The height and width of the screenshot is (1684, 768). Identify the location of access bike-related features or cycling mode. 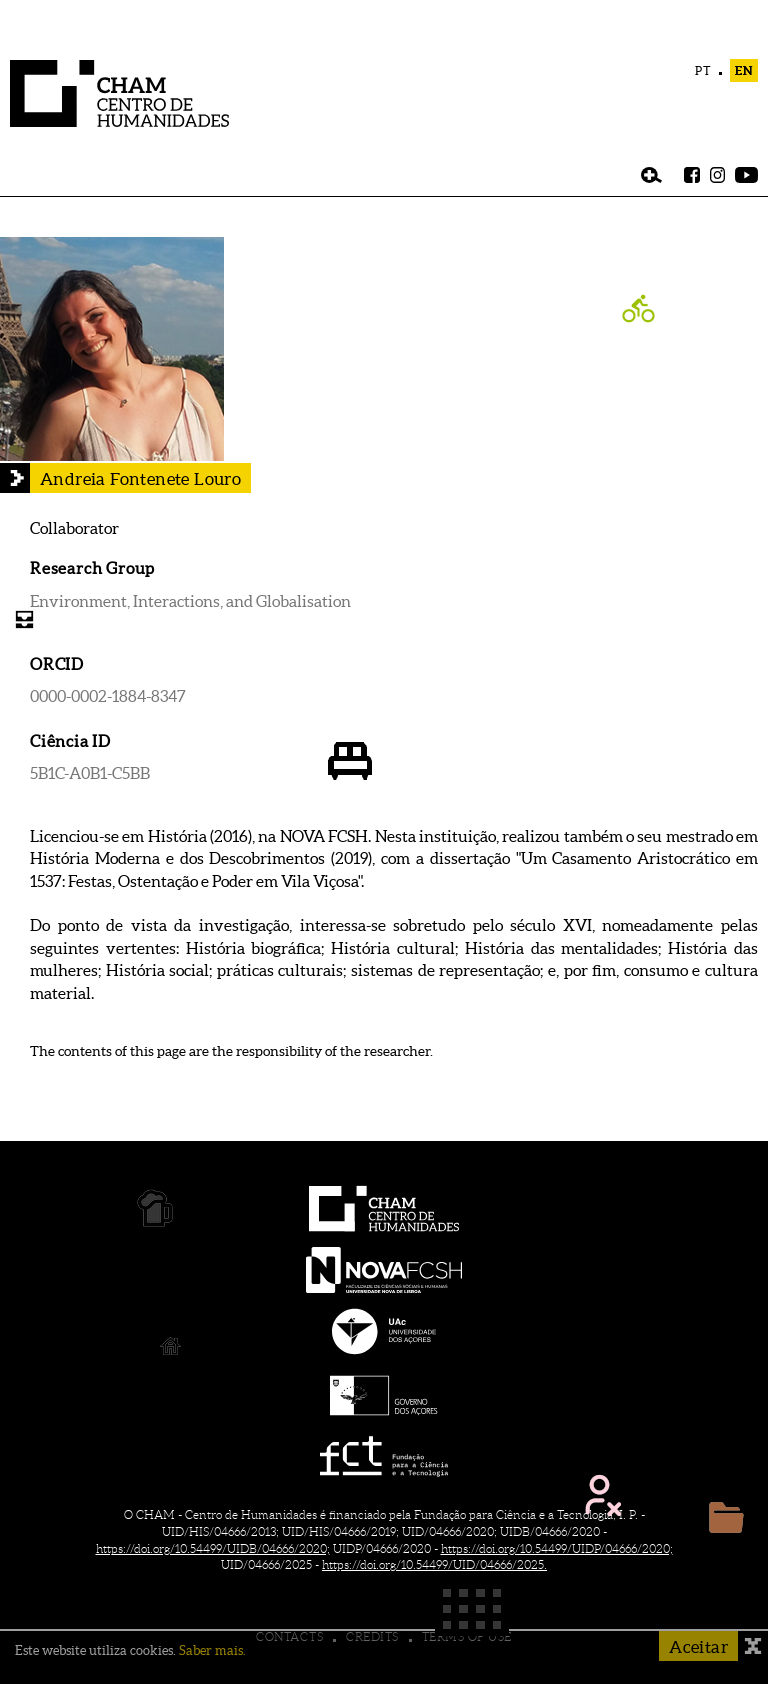
(638, 308).